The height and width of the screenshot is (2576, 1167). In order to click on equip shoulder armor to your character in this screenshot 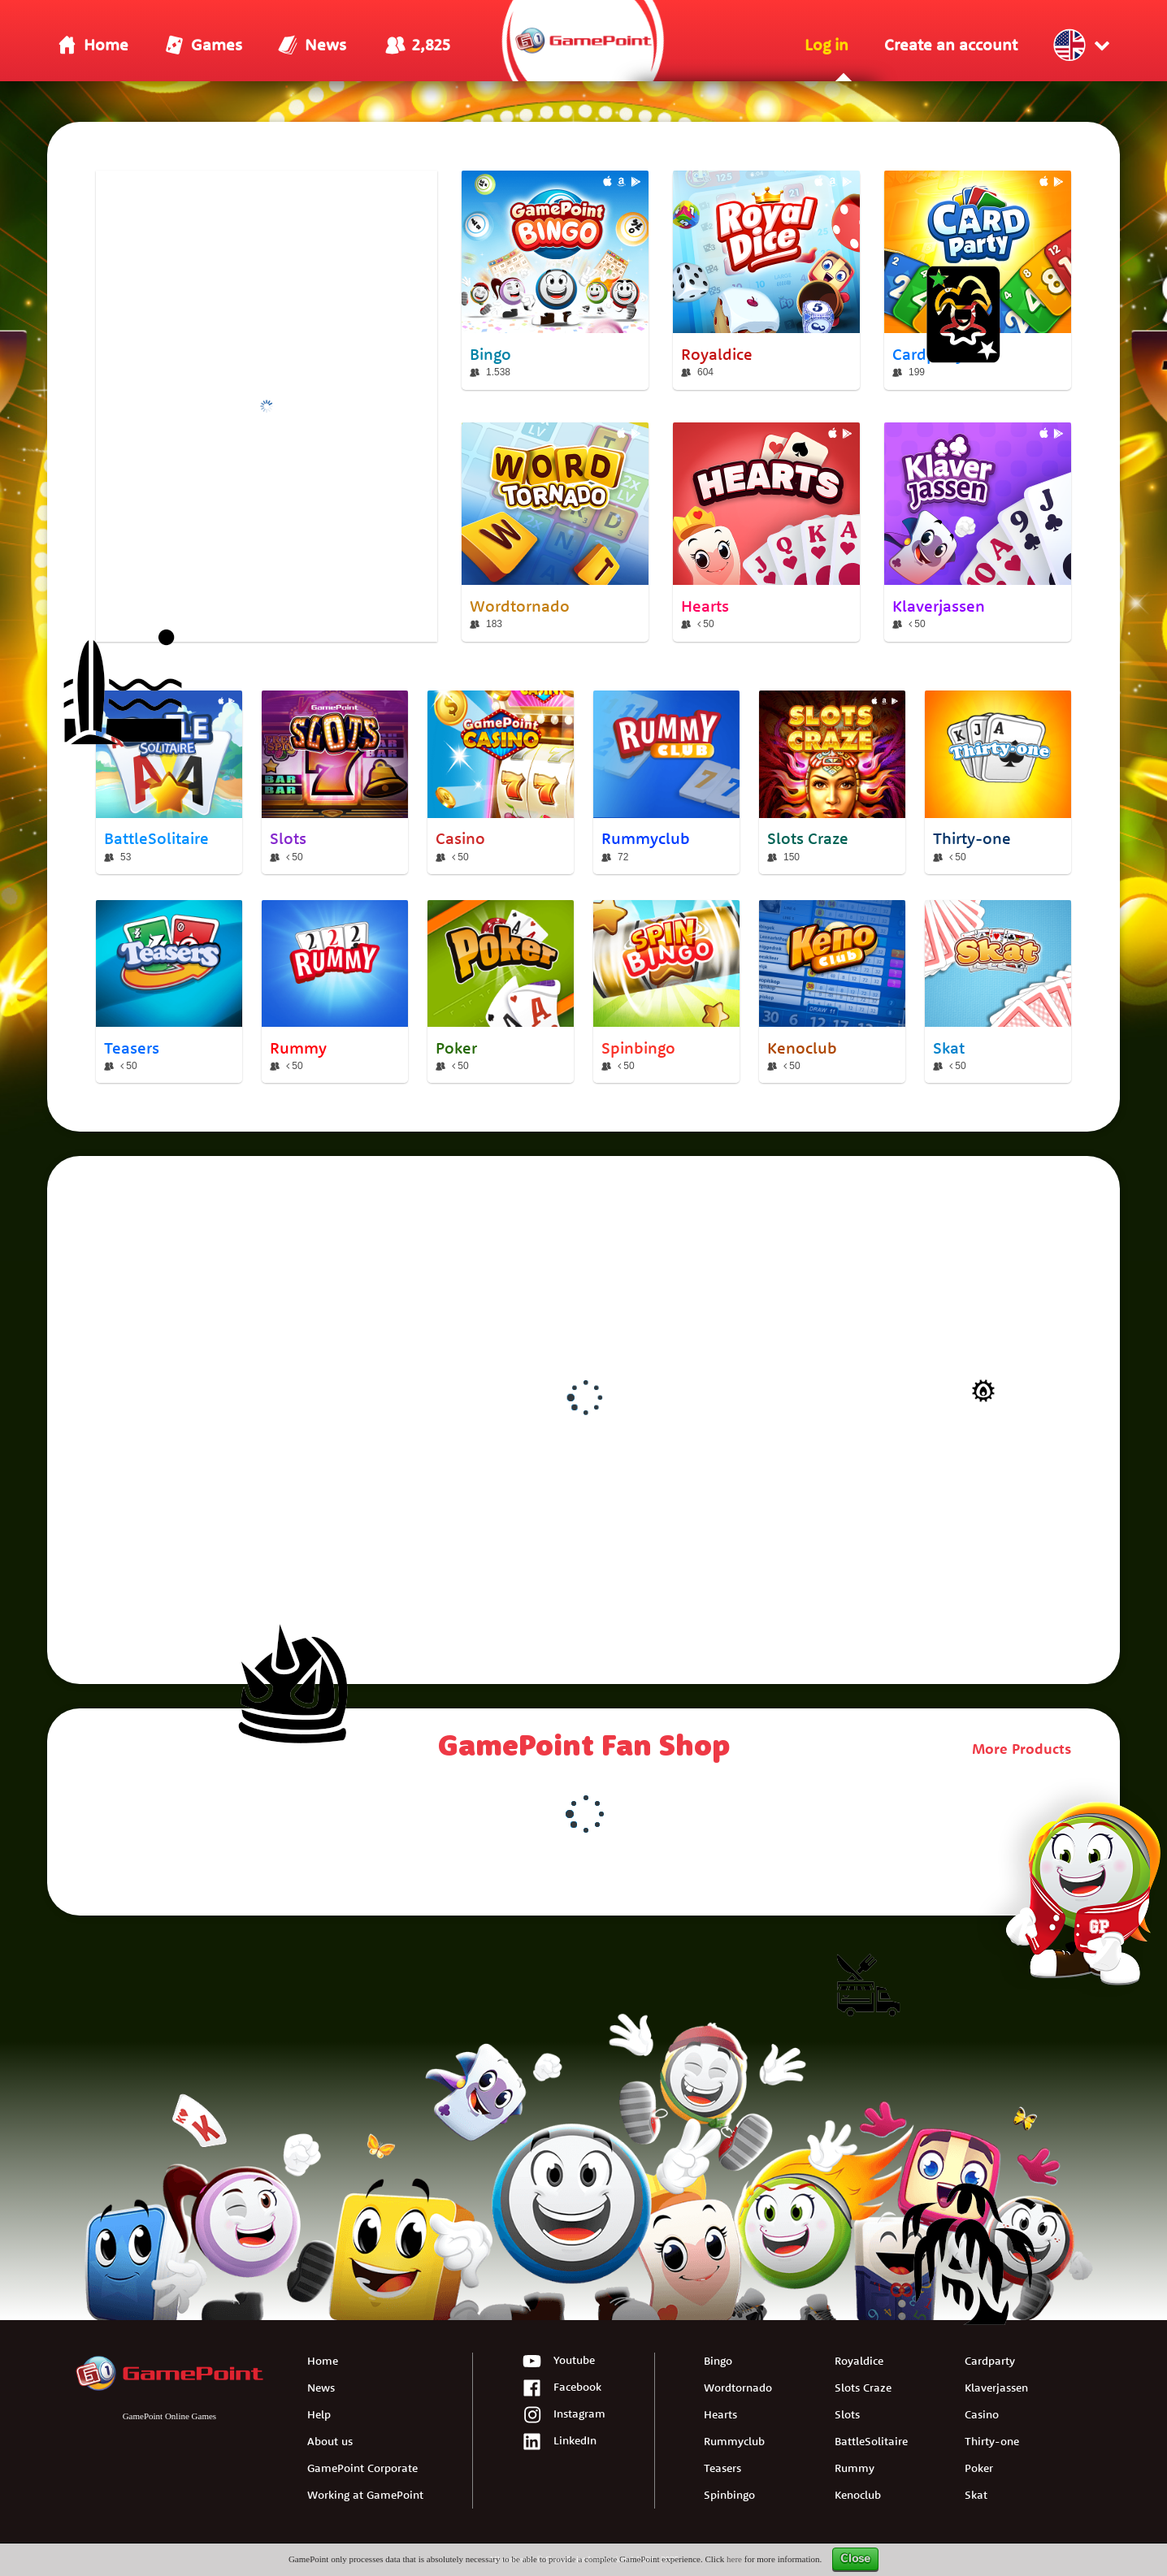, I will do `click(293, 1683)`.